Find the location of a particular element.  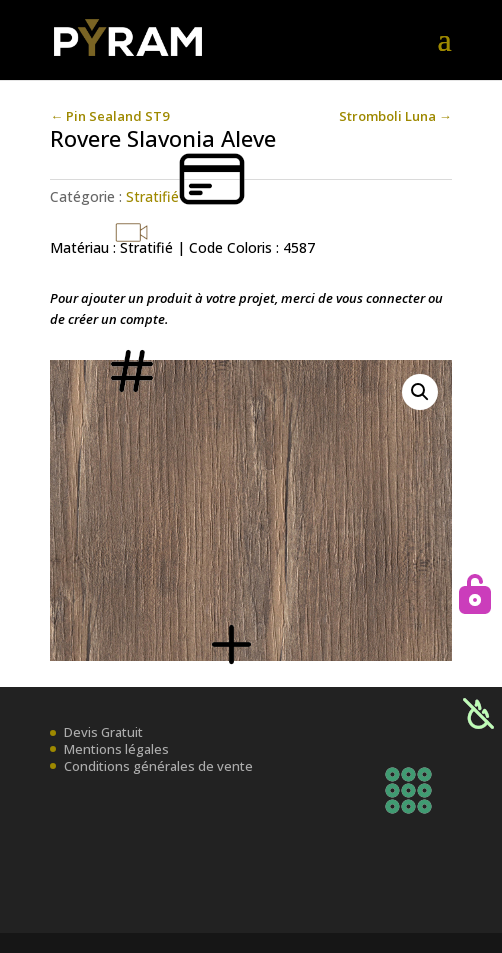

start a video call is located at coordinates (130, 232).